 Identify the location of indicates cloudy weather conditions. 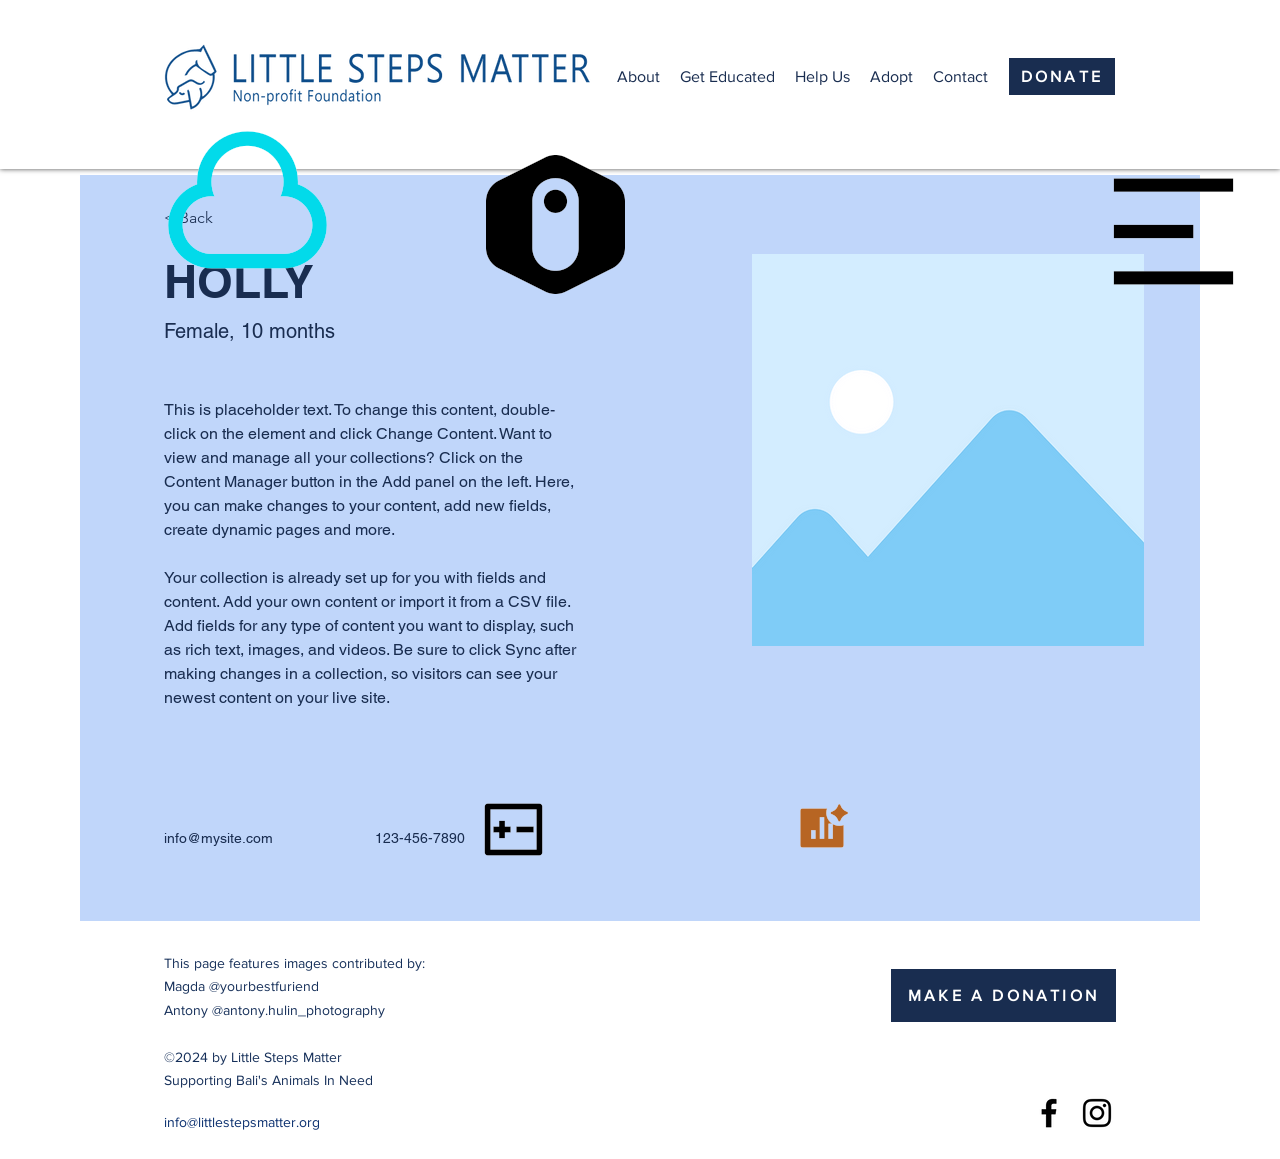
(247, 203).